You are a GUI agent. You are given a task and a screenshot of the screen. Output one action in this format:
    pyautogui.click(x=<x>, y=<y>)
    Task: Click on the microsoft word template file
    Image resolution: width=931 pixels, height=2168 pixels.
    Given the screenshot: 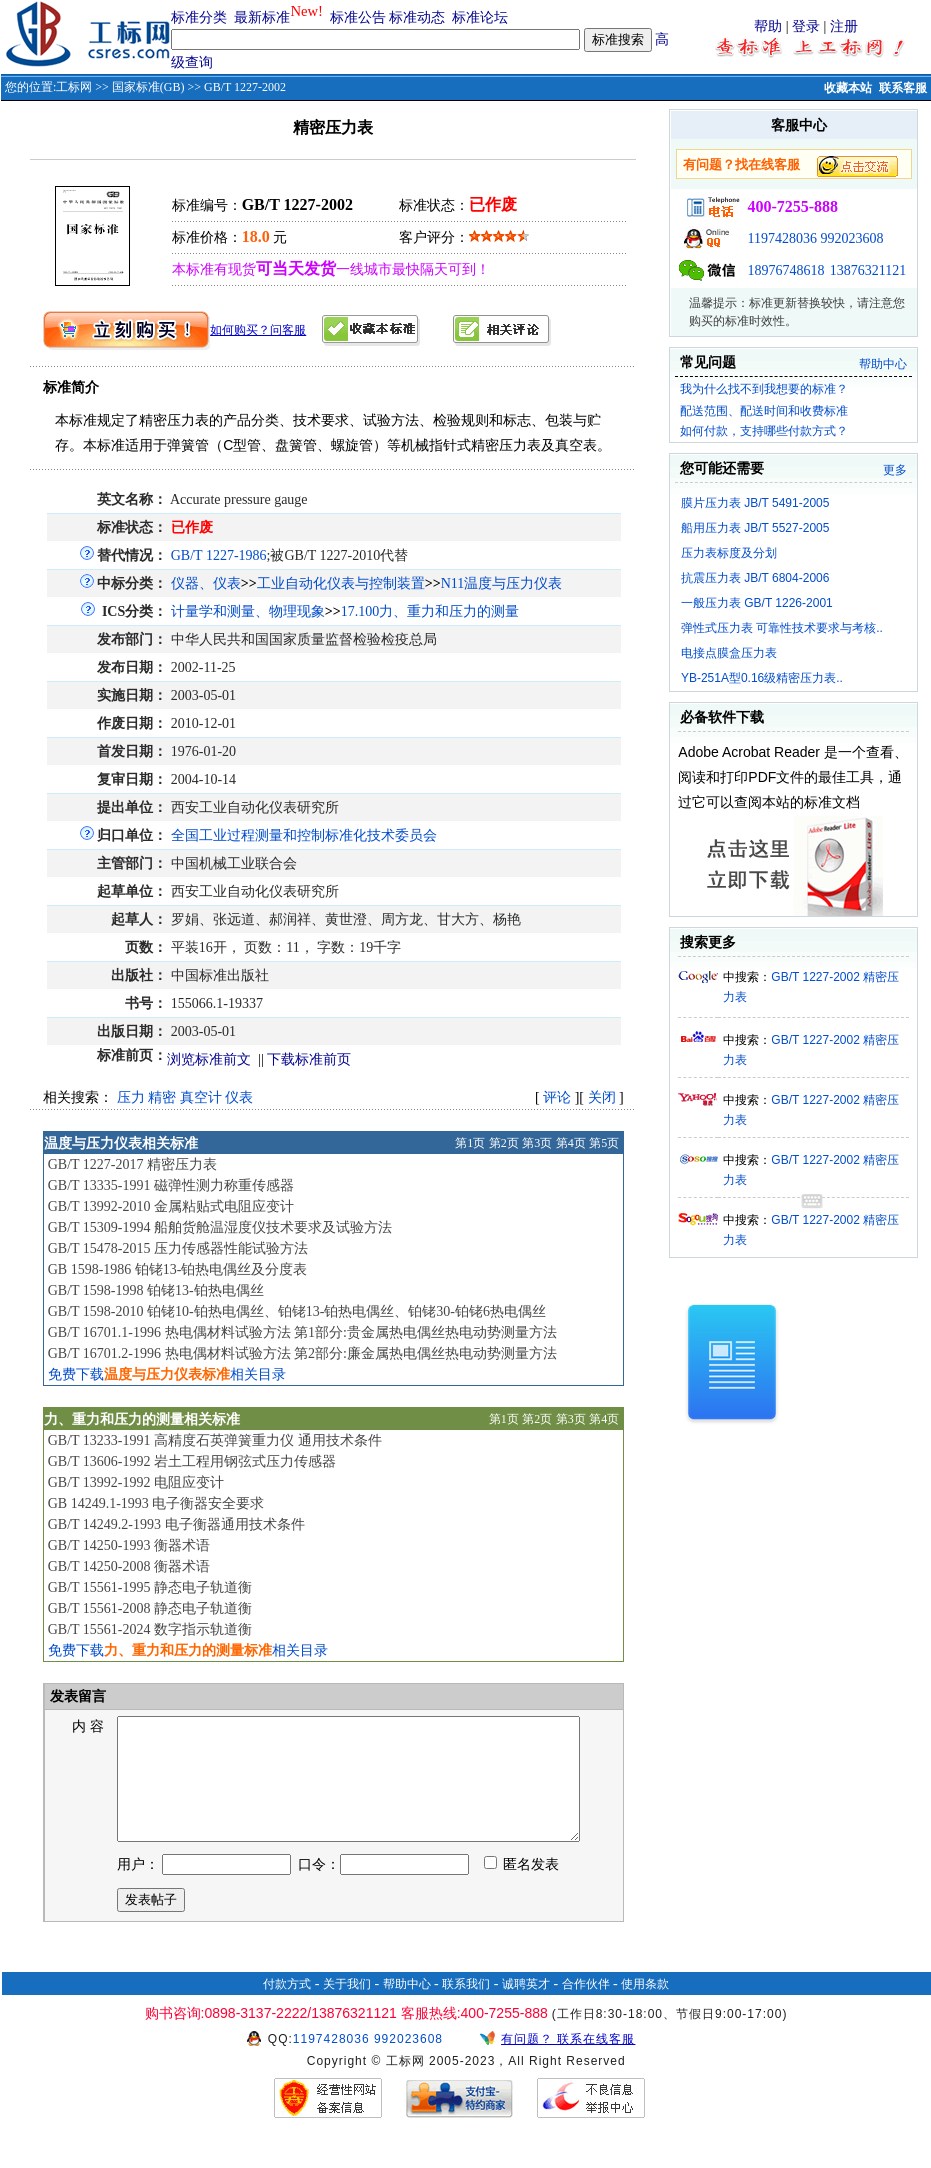 What is the action you would take?
    pyautogui.click(x=732, y=1364)
    